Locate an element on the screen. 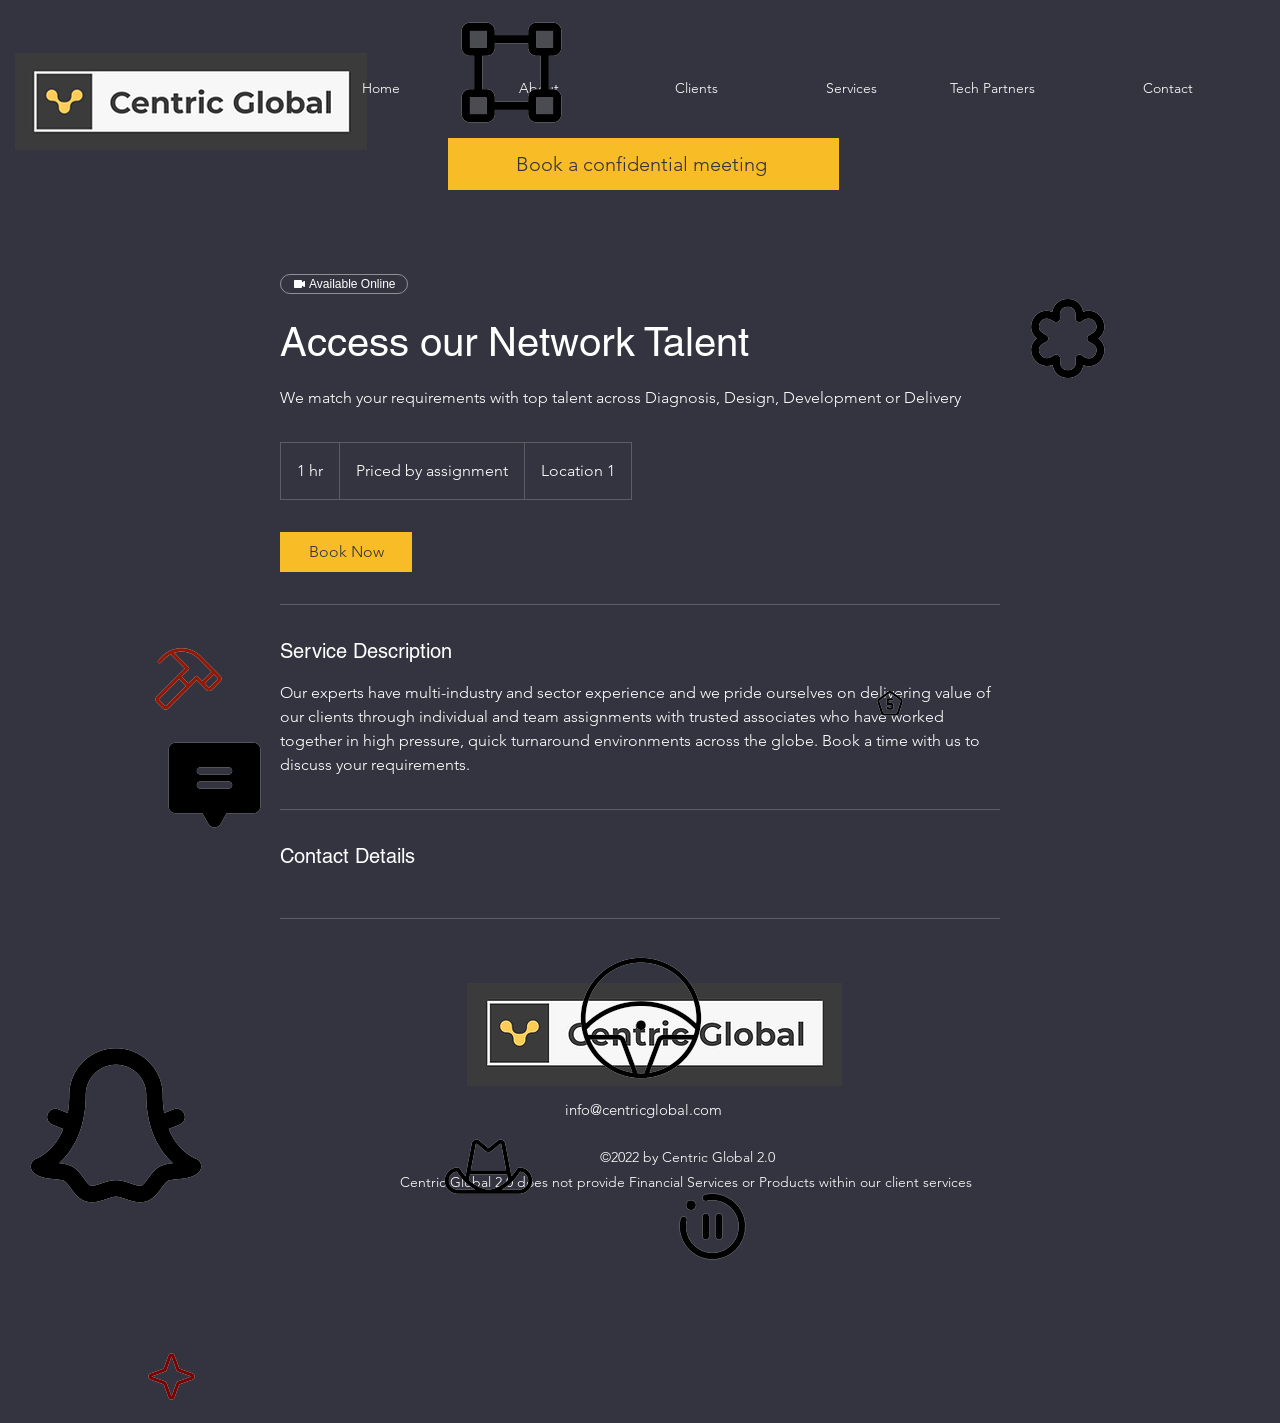 This screenshot has height=1423, width=1280. open chat or messaging is located at coordinates (214, 781).